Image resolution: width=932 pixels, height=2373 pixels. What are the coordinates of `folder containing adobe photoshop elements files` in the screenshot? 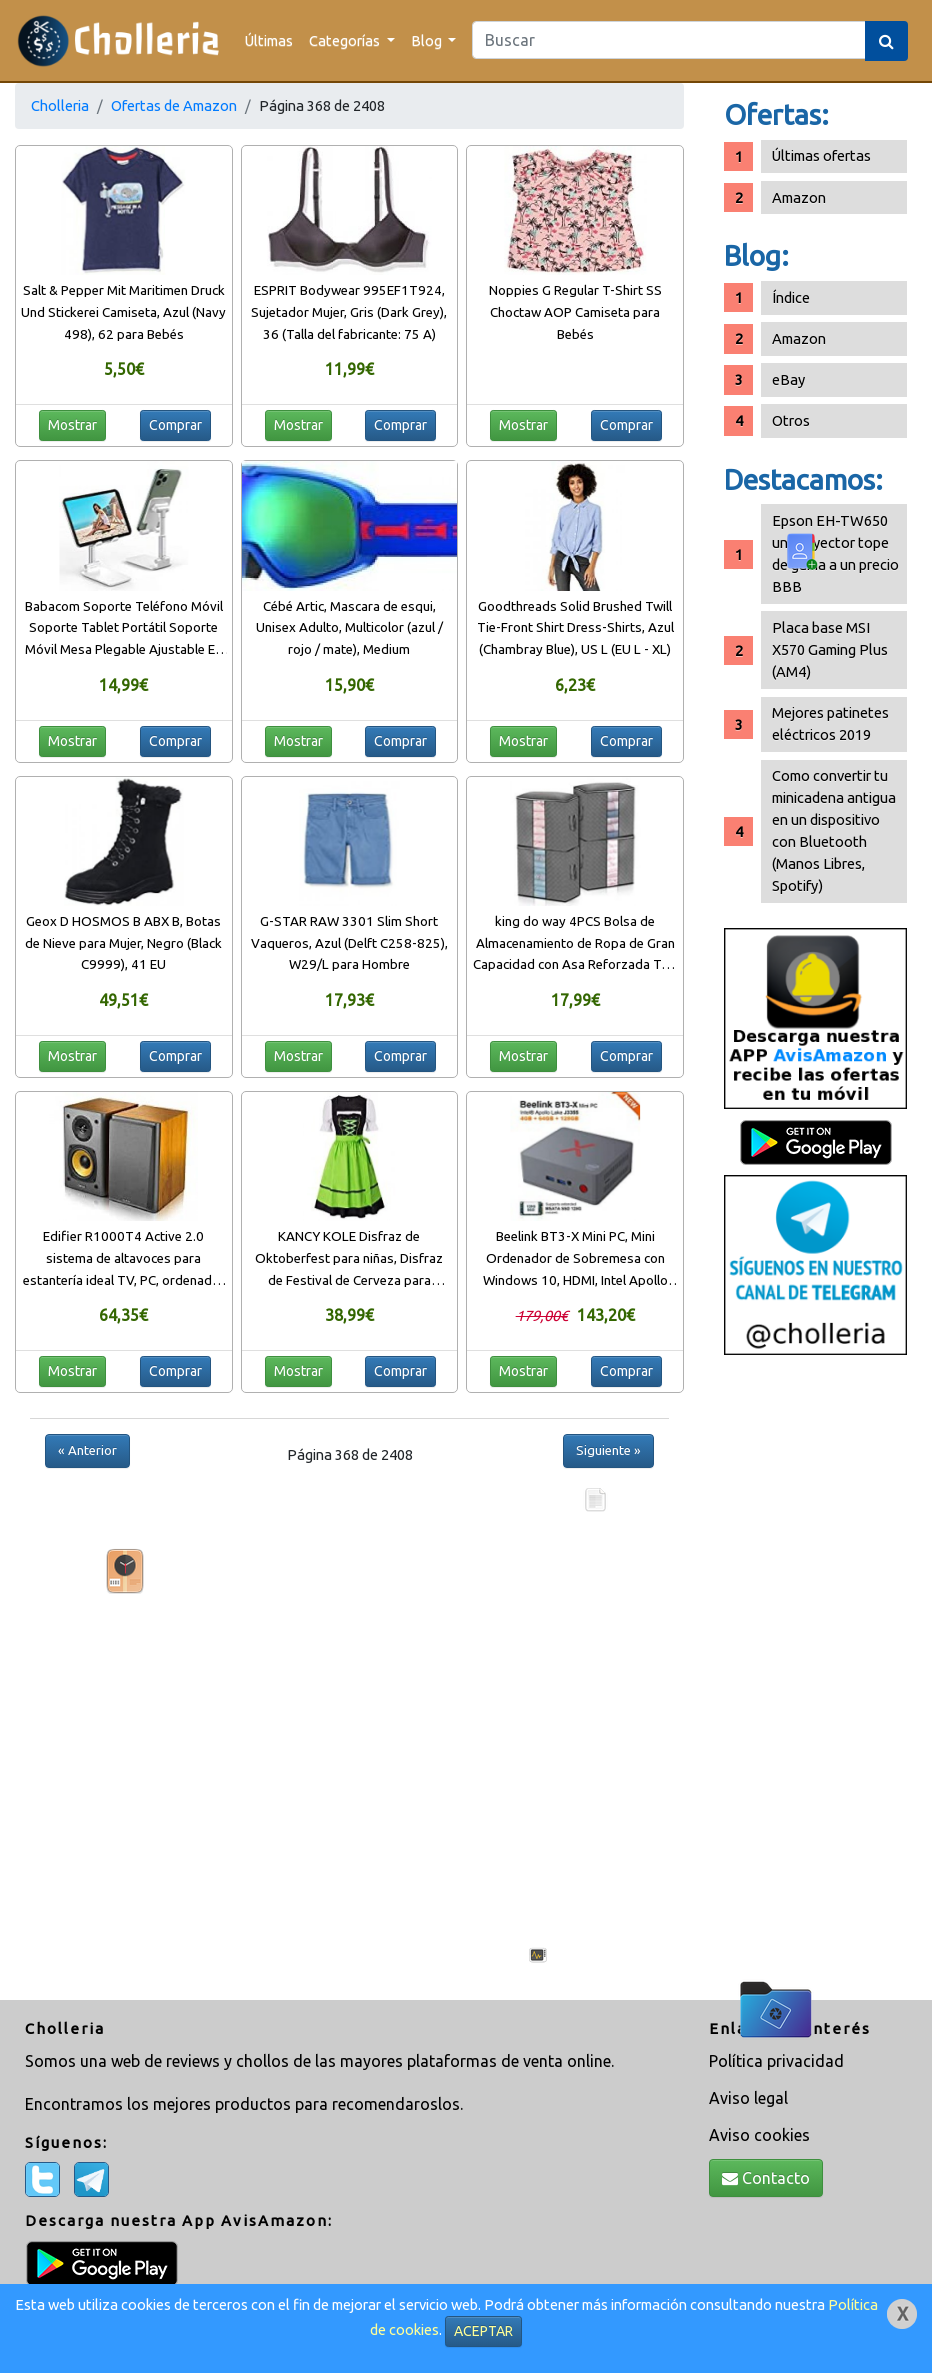 It's located at (775, 2011).